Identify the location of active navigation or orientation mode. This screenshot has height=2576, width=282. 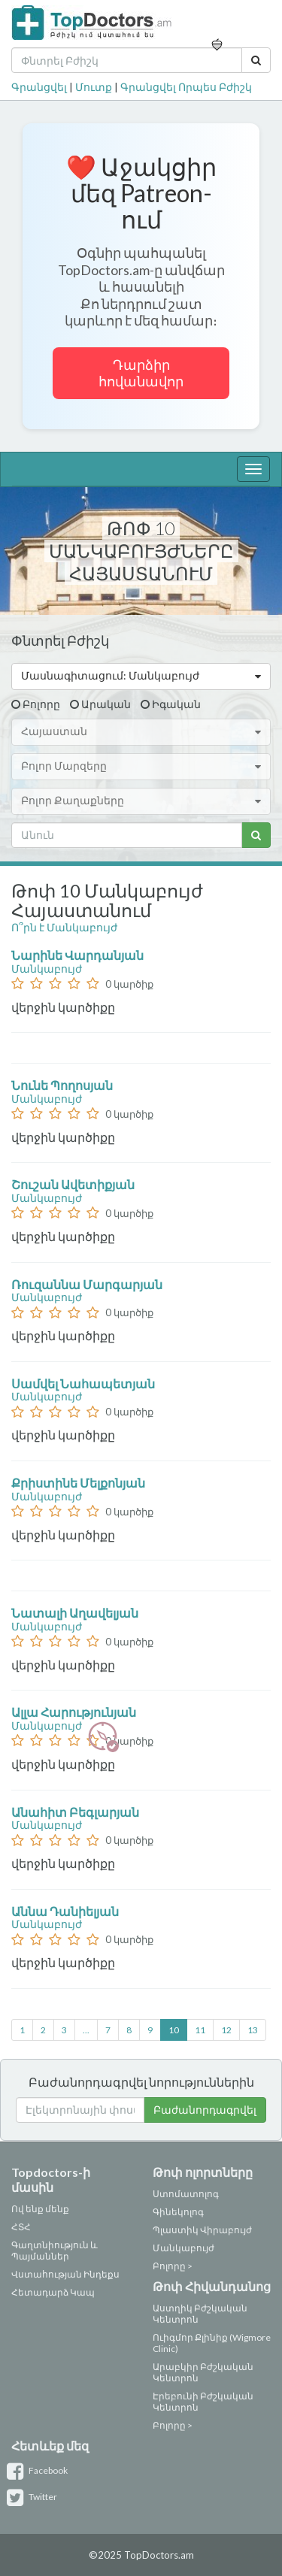
(102, 1736).